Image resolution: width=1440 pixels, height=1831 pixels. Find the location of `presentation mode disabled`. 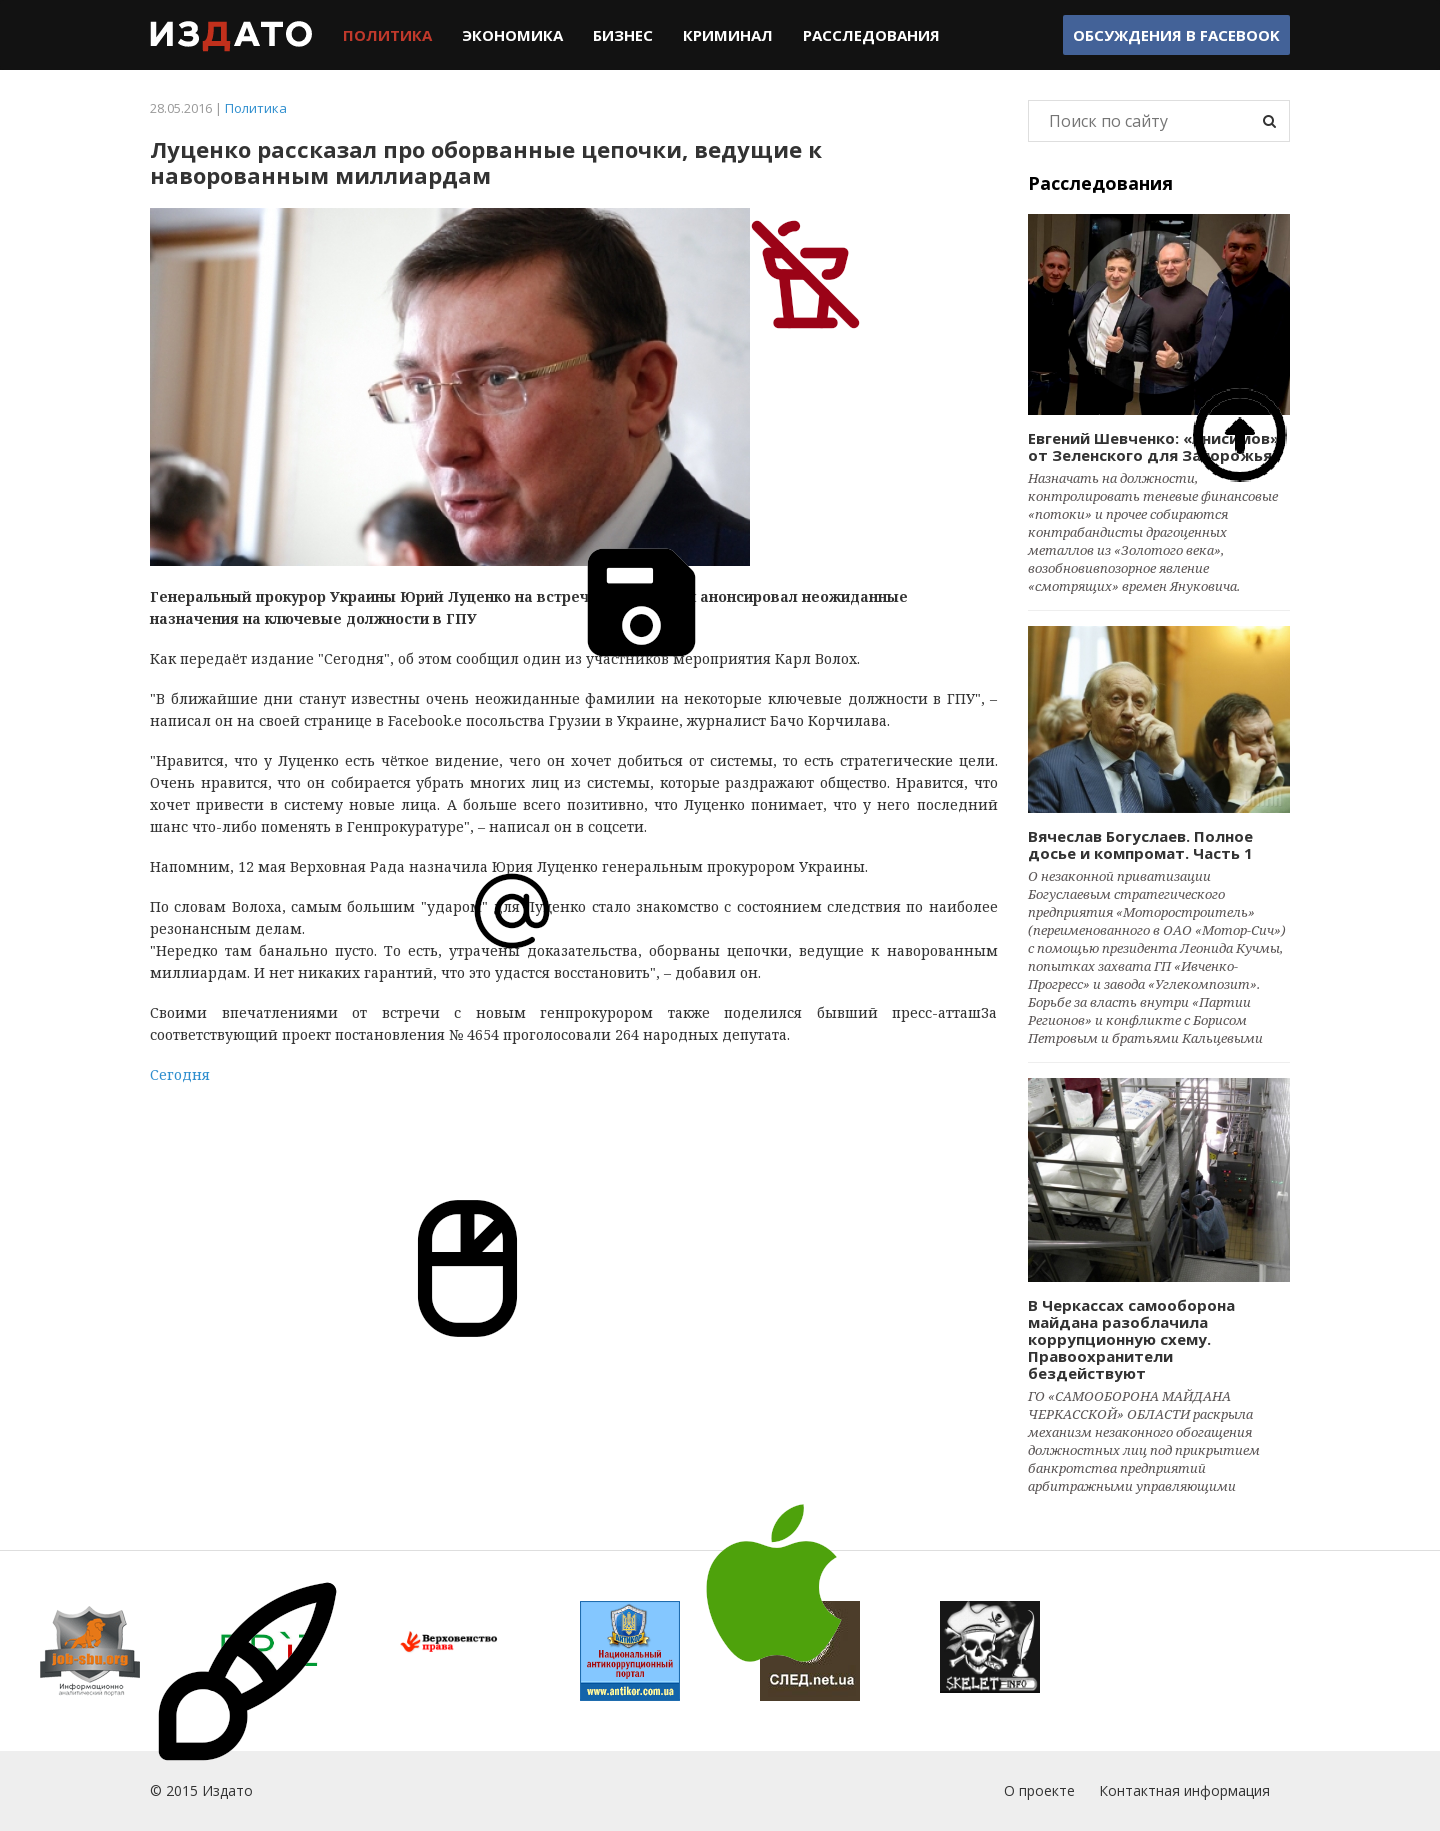

presentation mode disabled is located at coordinates (805, 274).